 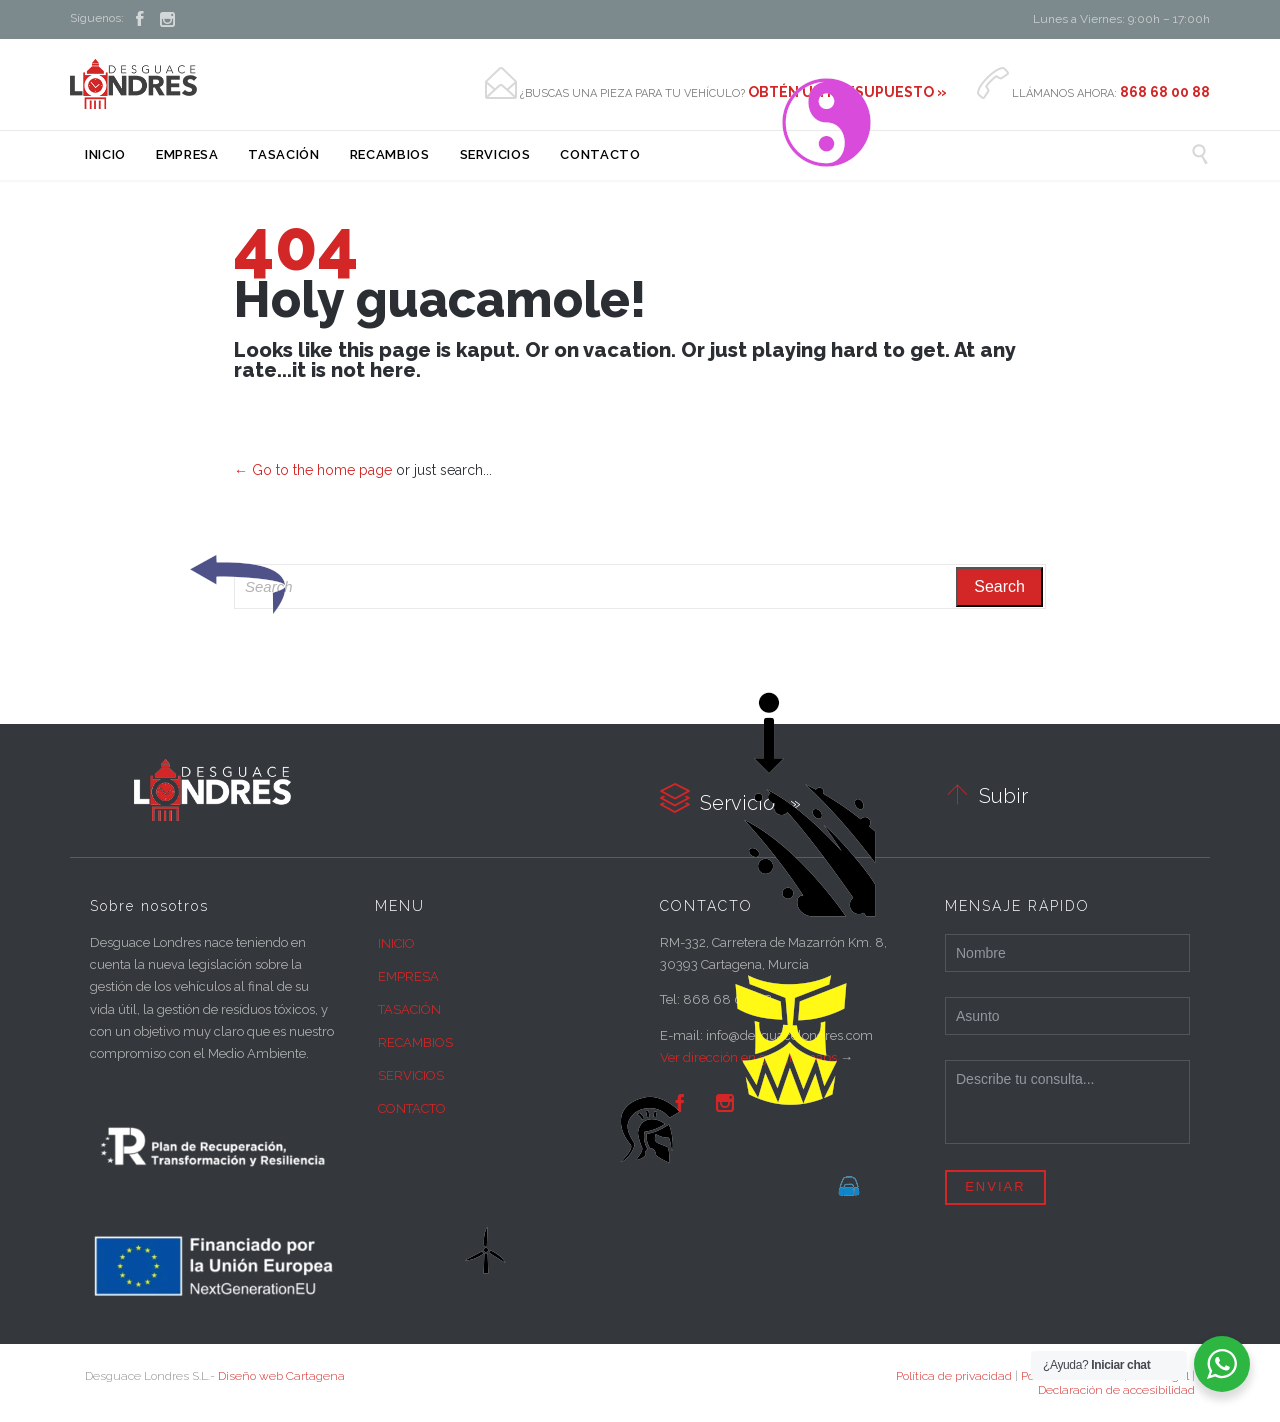 I want to click on select tribal or tiki-themed content, so click(x=789, y=1039).